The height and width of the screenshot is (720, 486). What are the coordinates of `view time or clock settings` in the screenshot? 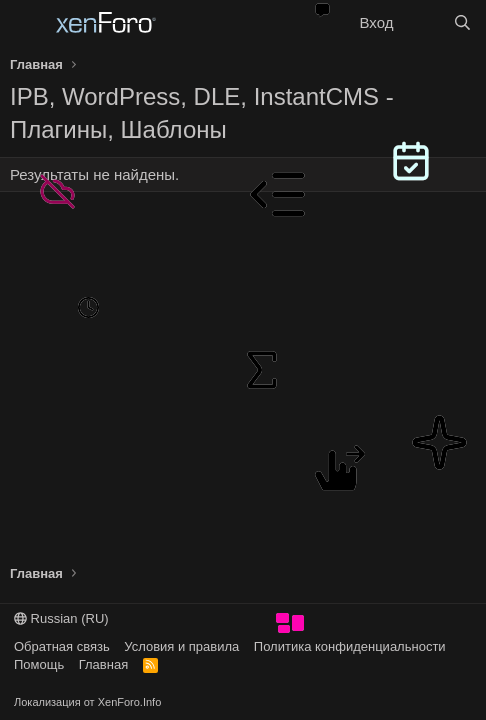 It's located at (88, 307).